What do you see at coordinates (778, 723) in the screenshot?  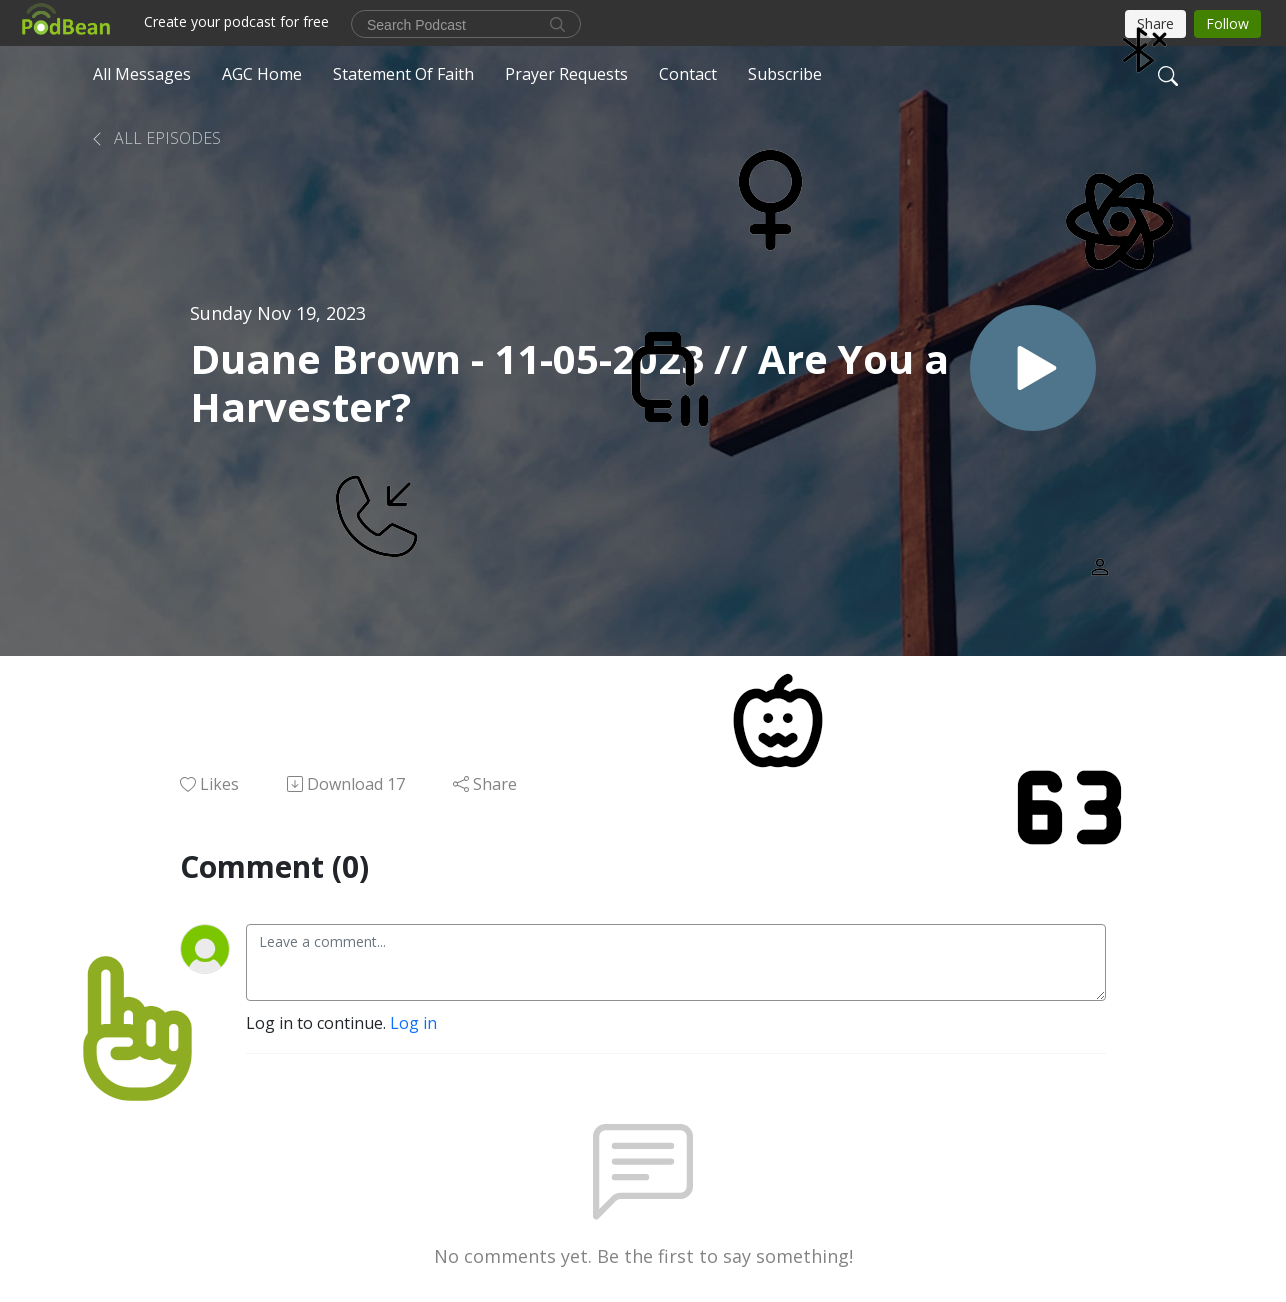 I see `access halloween-themed content or settings` at bounding box center [778, 723].